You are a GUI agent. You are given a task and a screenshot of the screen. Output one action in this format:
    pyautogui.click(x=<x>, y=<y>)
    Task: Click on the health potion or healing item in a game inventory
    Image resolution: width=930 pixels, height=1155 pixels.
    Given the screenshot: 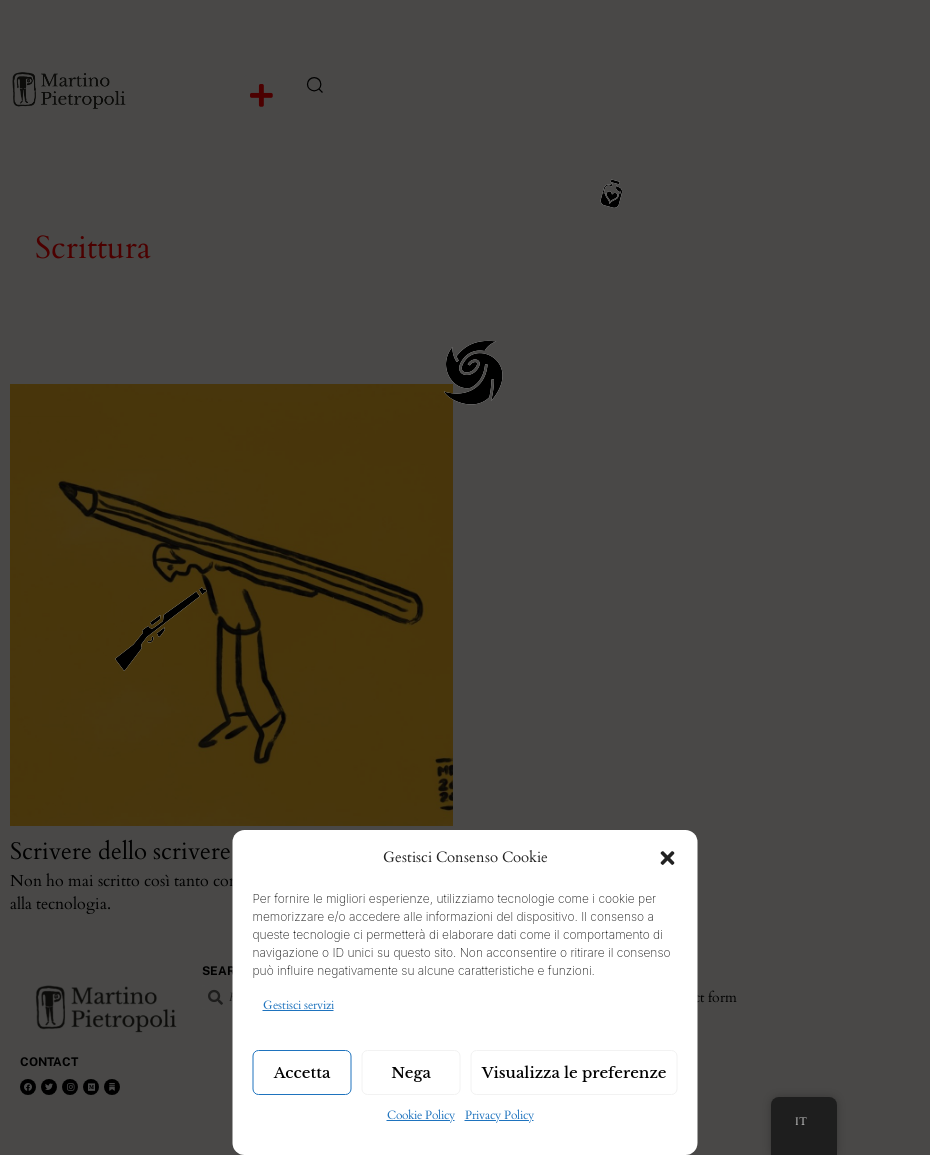 What is the action you would take?
    pyautogui.click(x=611, y=193)
    